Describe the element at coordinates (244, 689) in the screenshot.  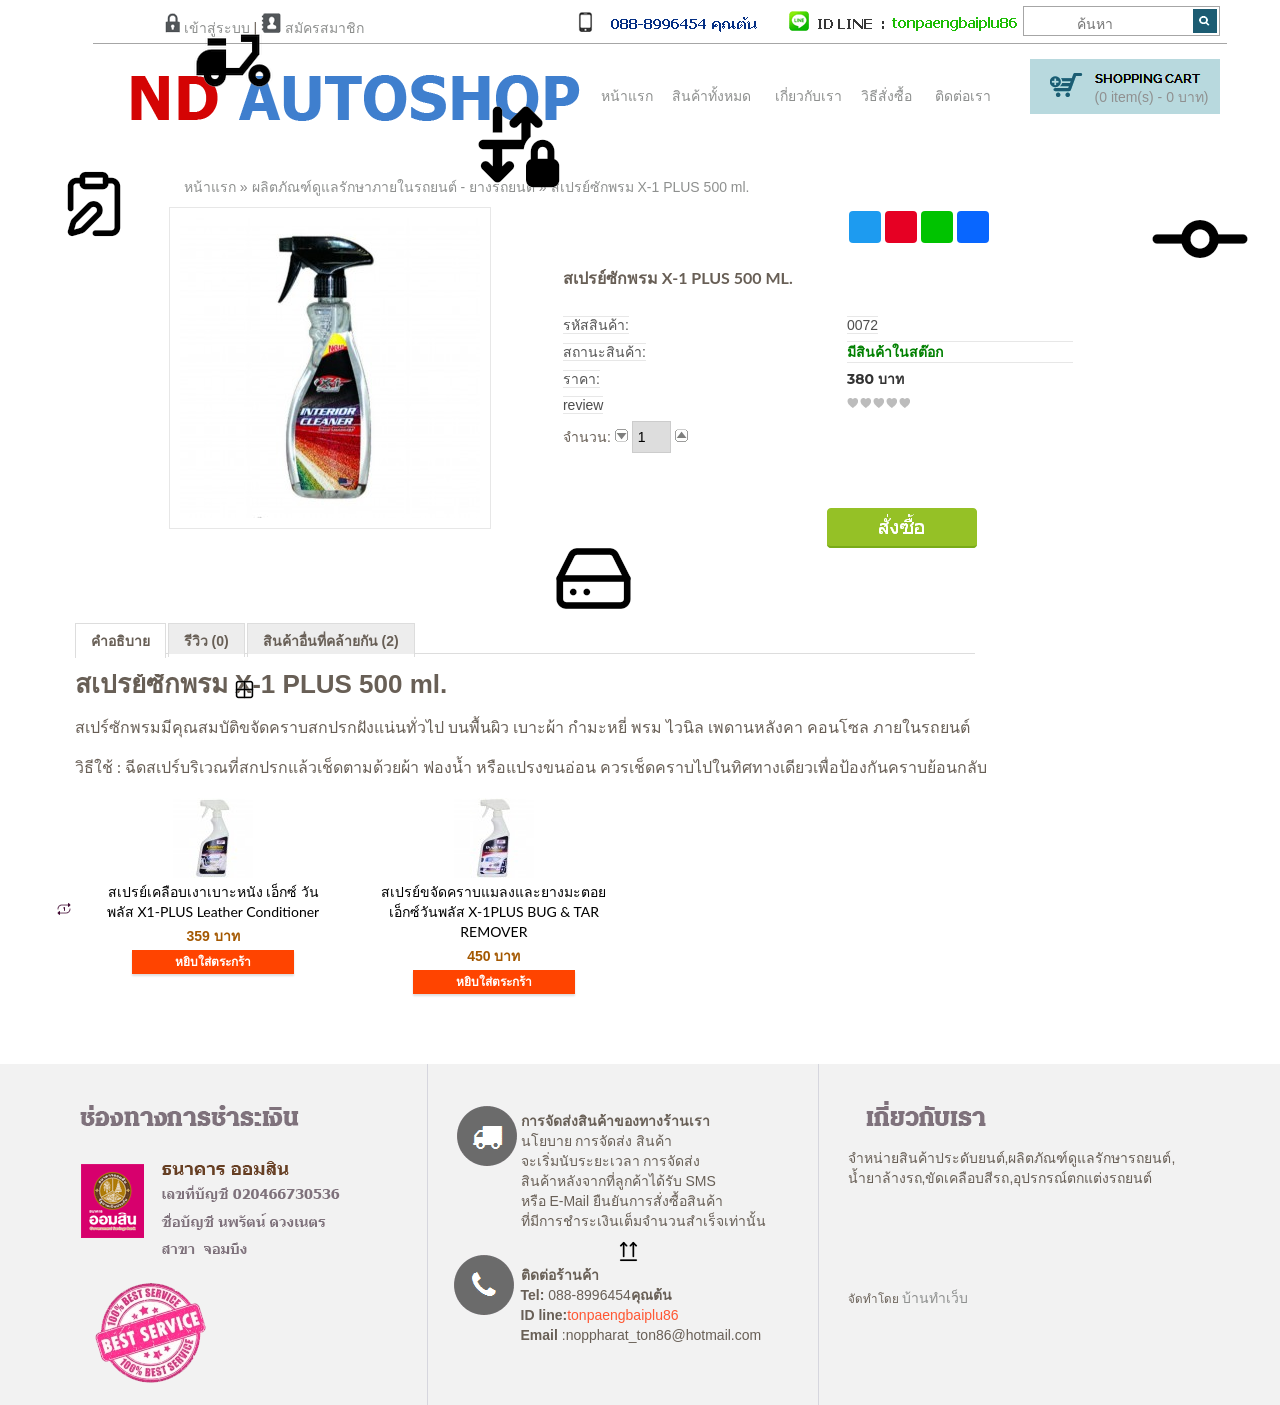
I see `switch to grid view` at that location.